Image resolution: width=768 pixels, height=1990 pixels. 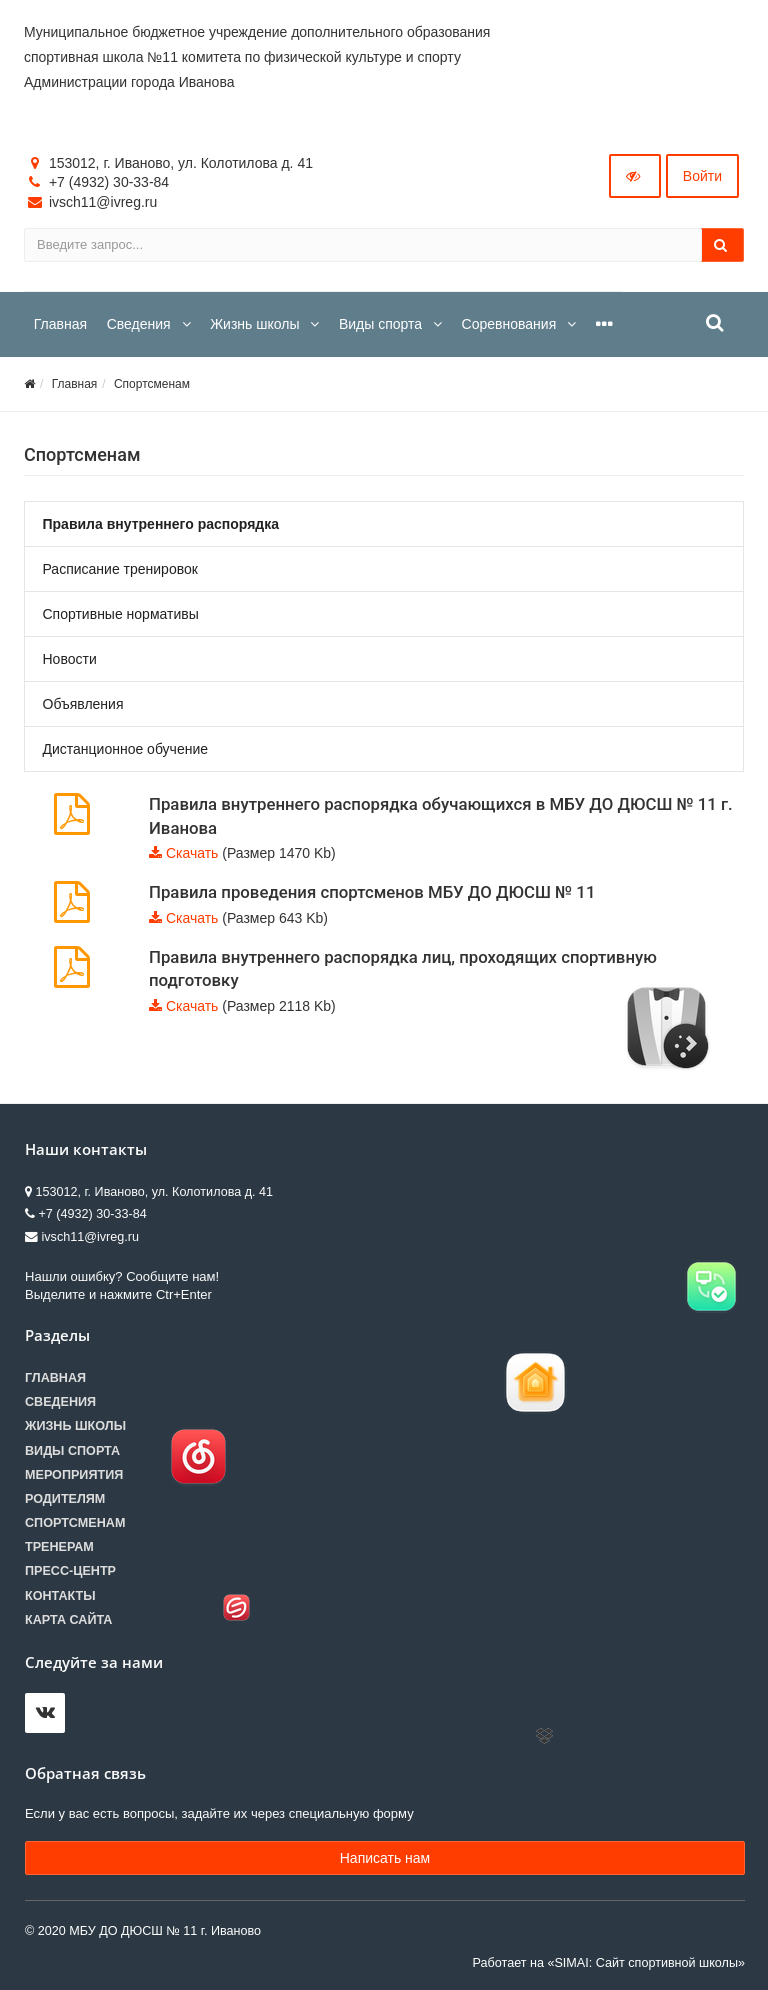 What do you see at coordinates (236, 1607) in the screenshot?
I see `open smash file transfer app` at bounding box center [236, 1607].